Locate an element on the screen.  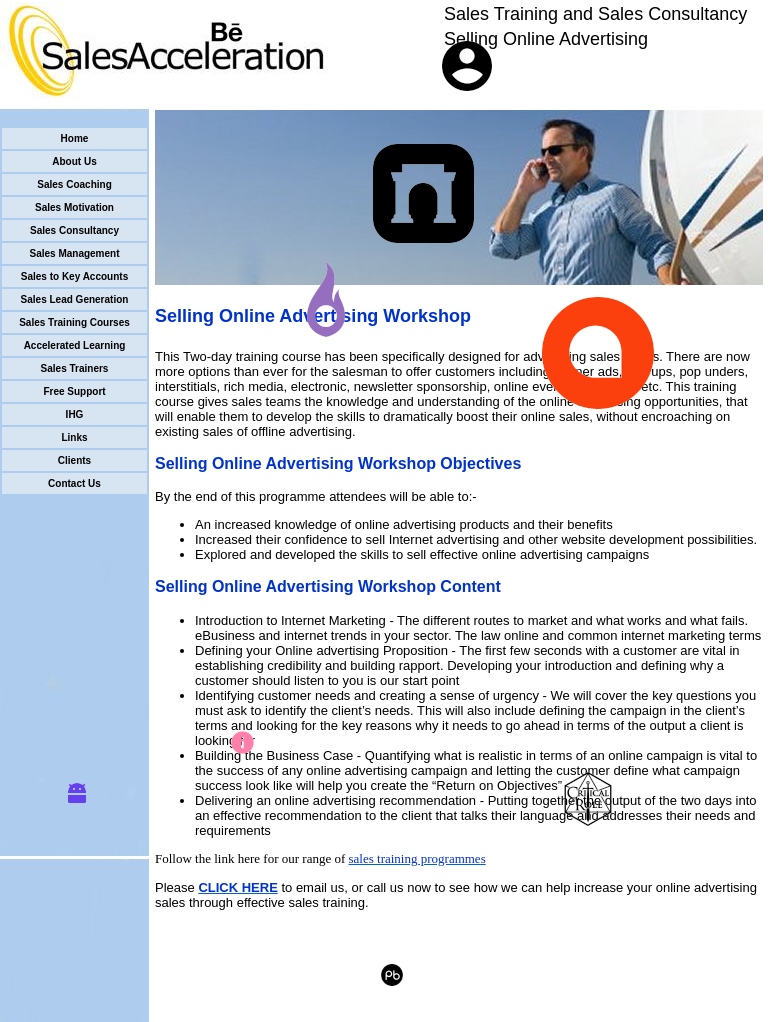
visit behance portfolio is located at coordinates (227, 32).